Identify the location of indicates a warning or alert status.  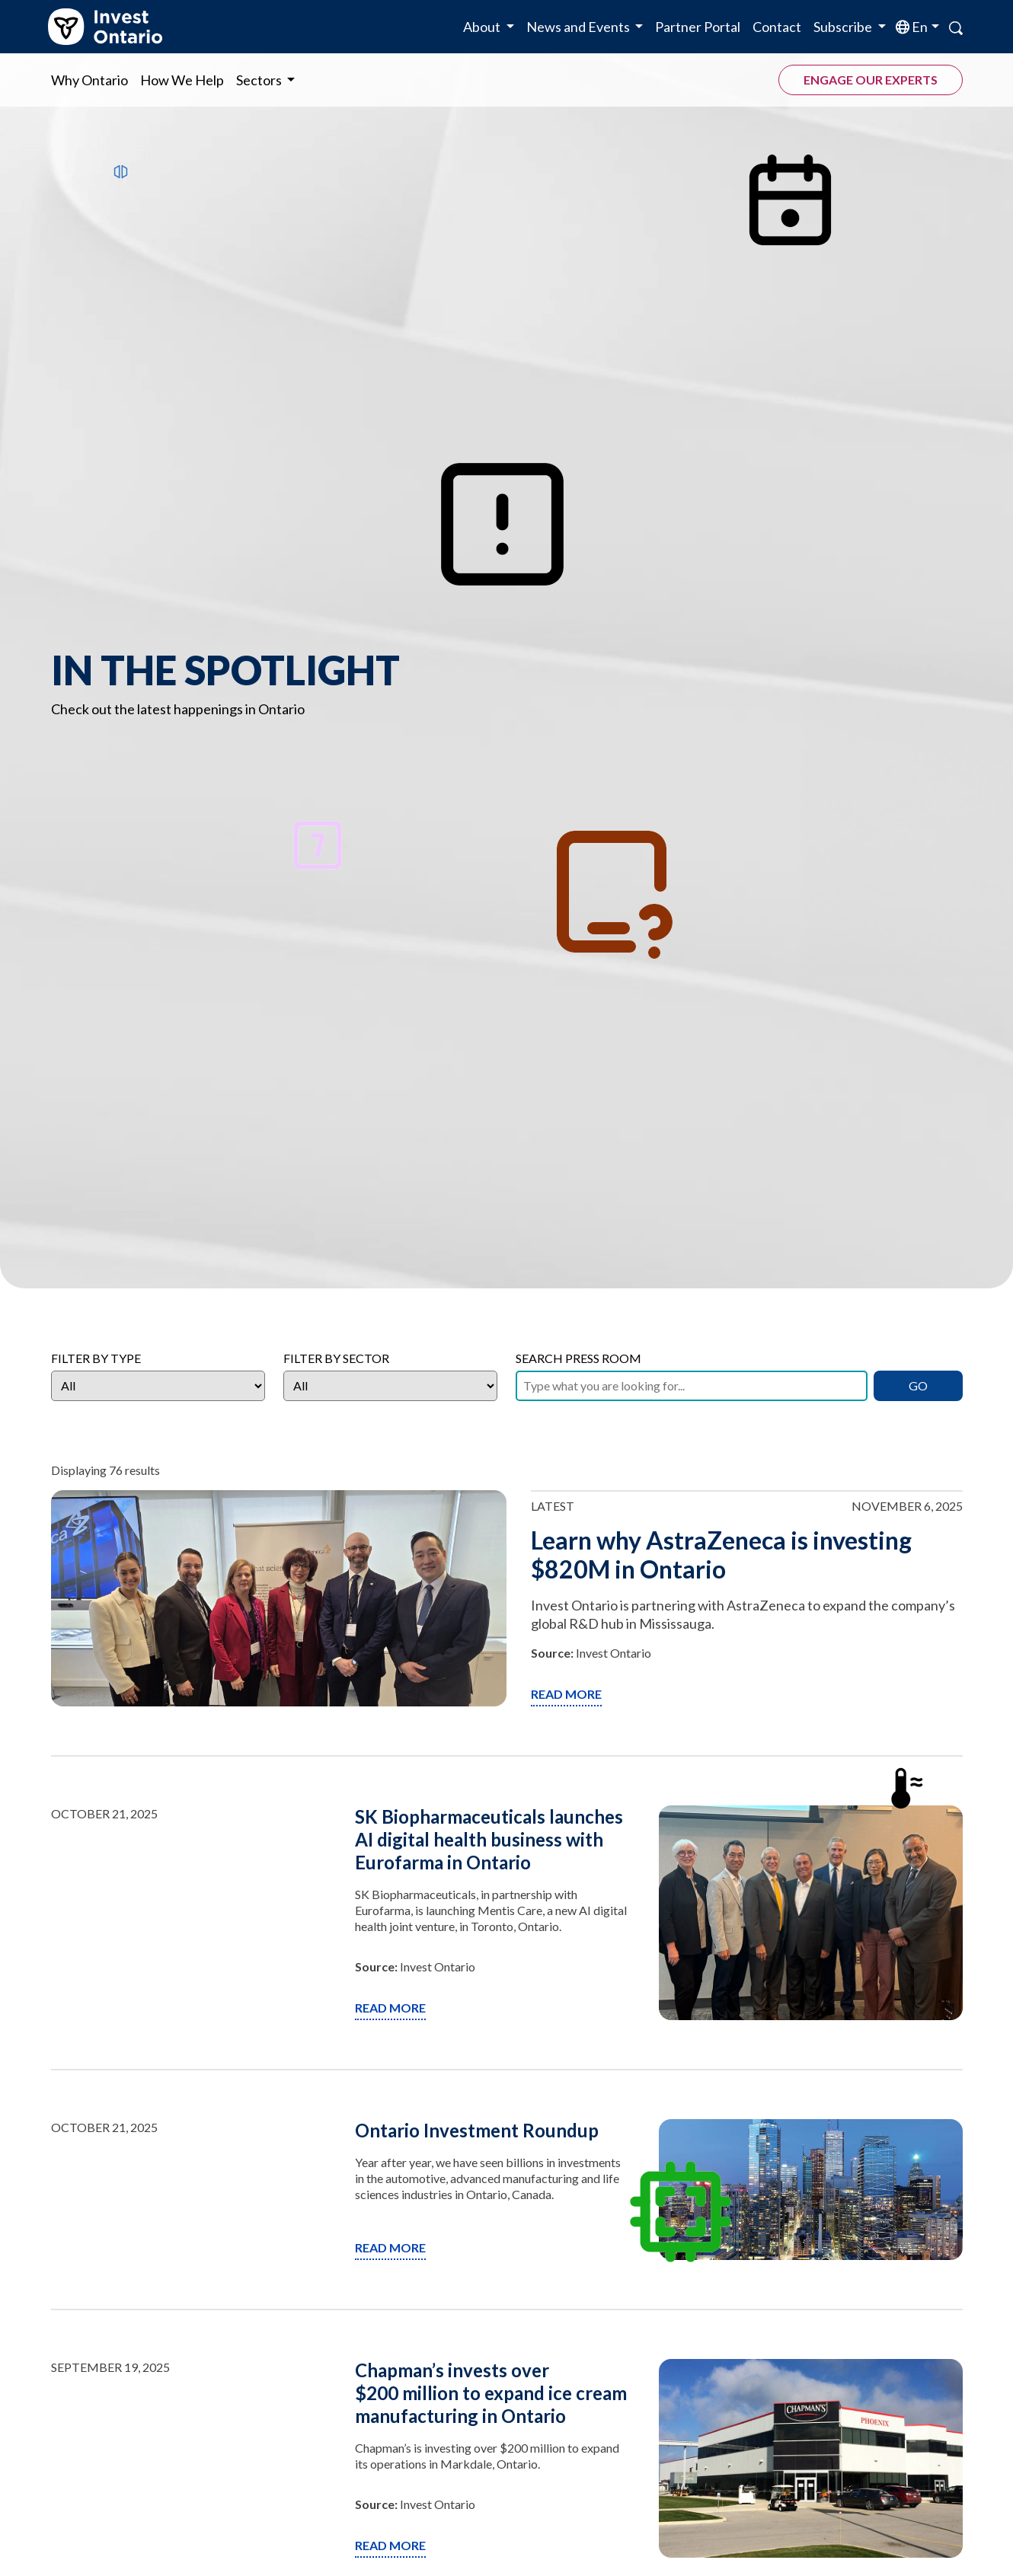
(502, 524).